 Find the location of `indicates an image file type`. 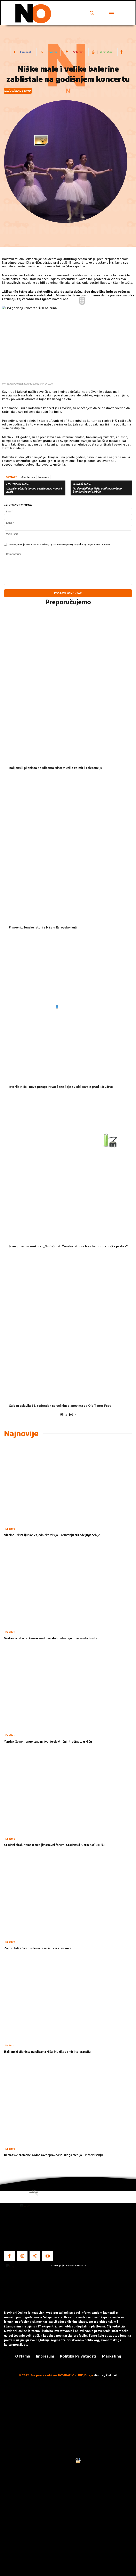

indicates an image file type is located at coordinates (41, 141).